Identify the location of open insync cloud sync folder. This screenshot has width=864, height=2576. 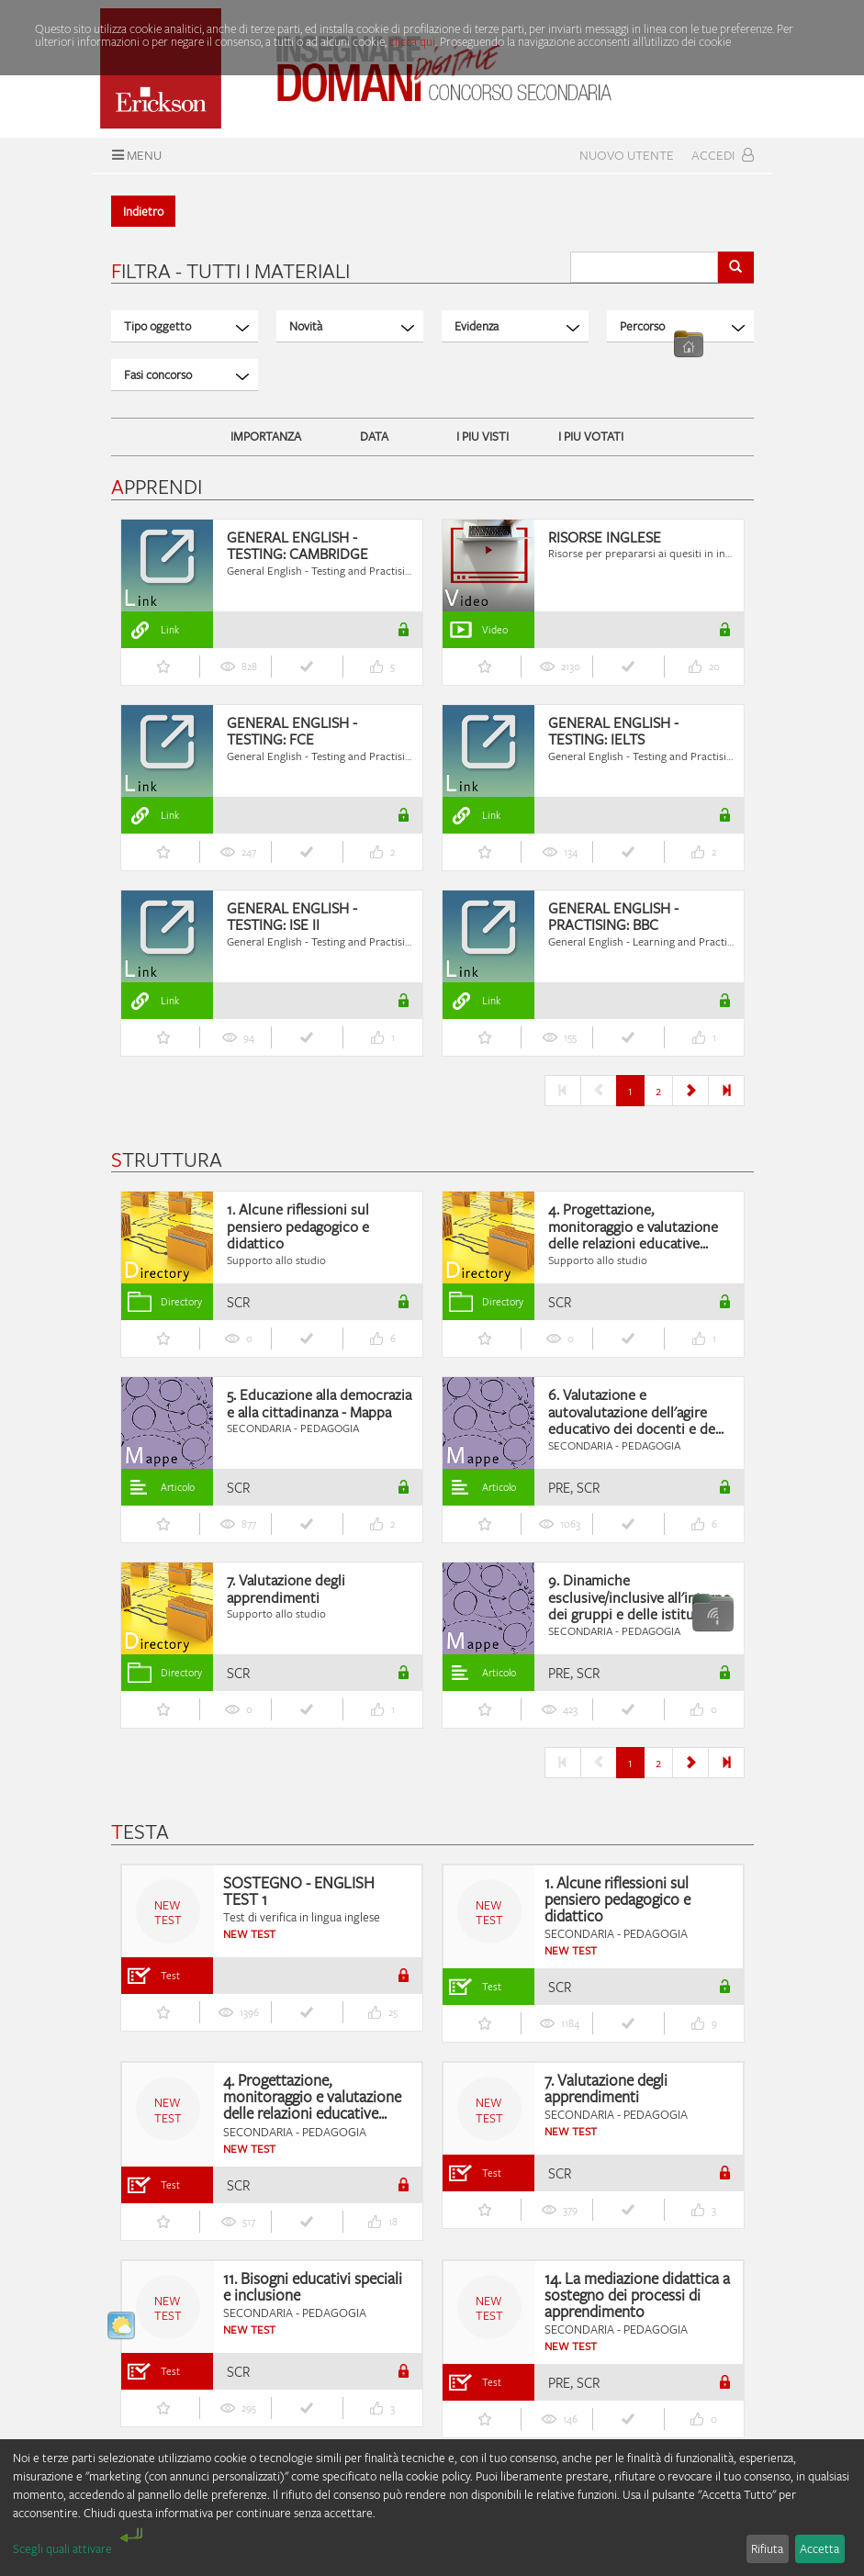
(713, 1612).